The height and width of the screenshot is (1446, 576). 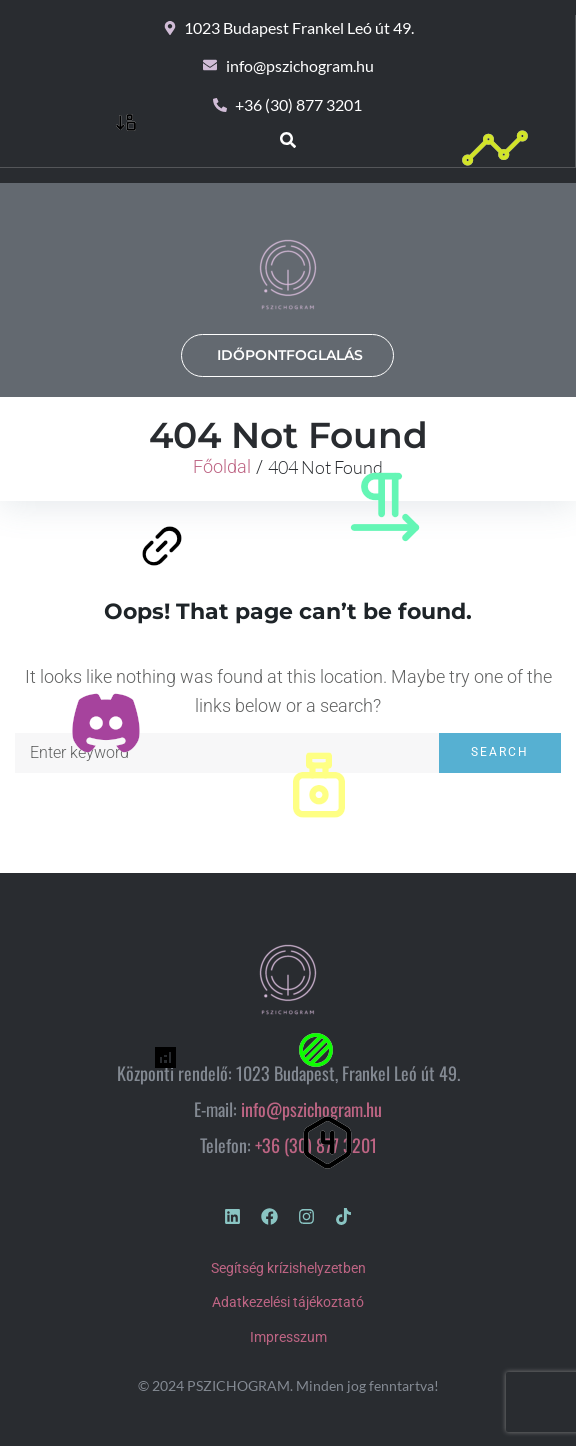 What do you see at coordinates (316, 1050) in the screenshot?
I see `access boules or pétanque game` at bounding box center [316, 1050].